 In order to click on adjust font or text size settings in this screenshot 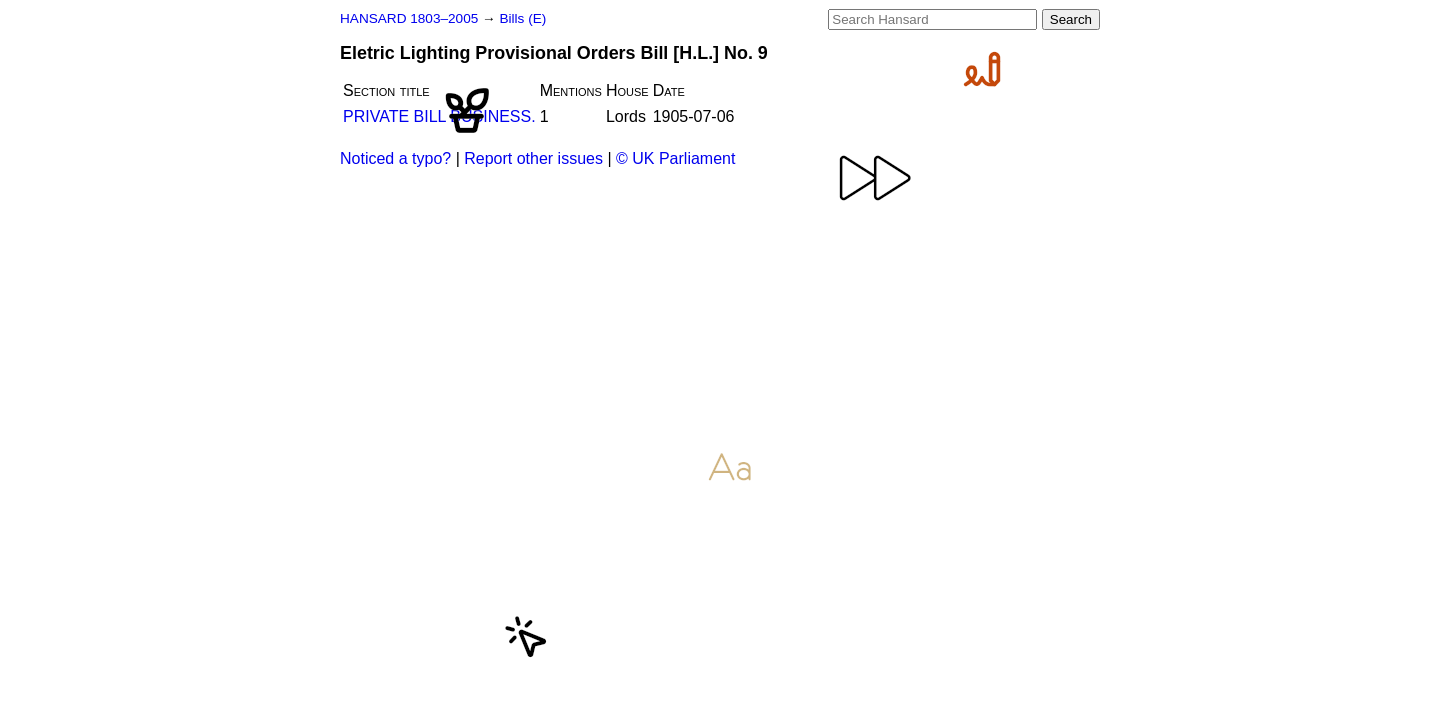, I will do `click(730, 467)`.